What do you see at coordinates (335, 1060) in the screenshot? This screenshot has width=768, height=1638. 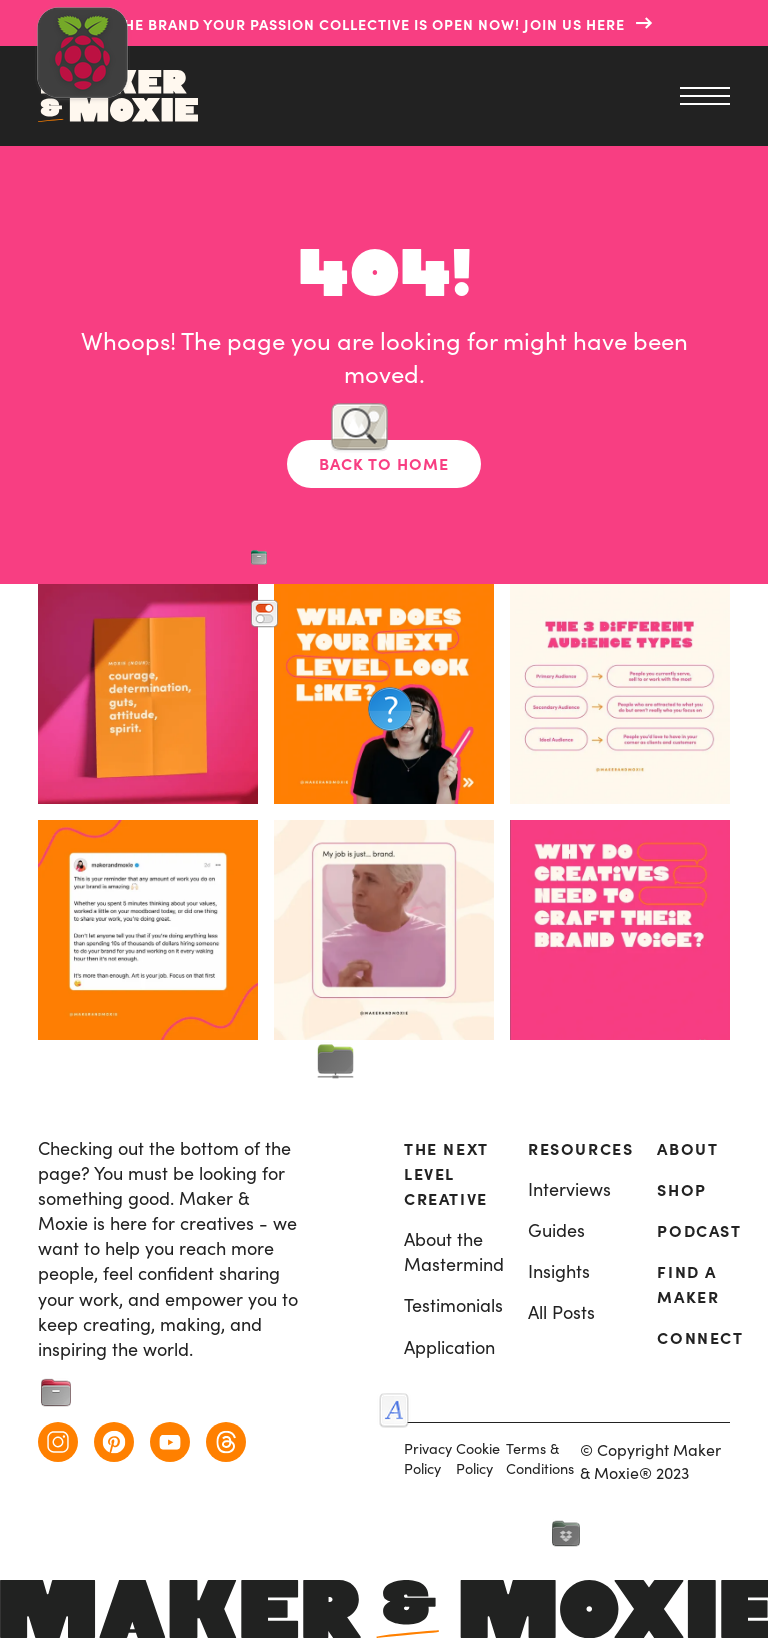 I see `access files stored on a remote server` at bounding box center [335, 1060].